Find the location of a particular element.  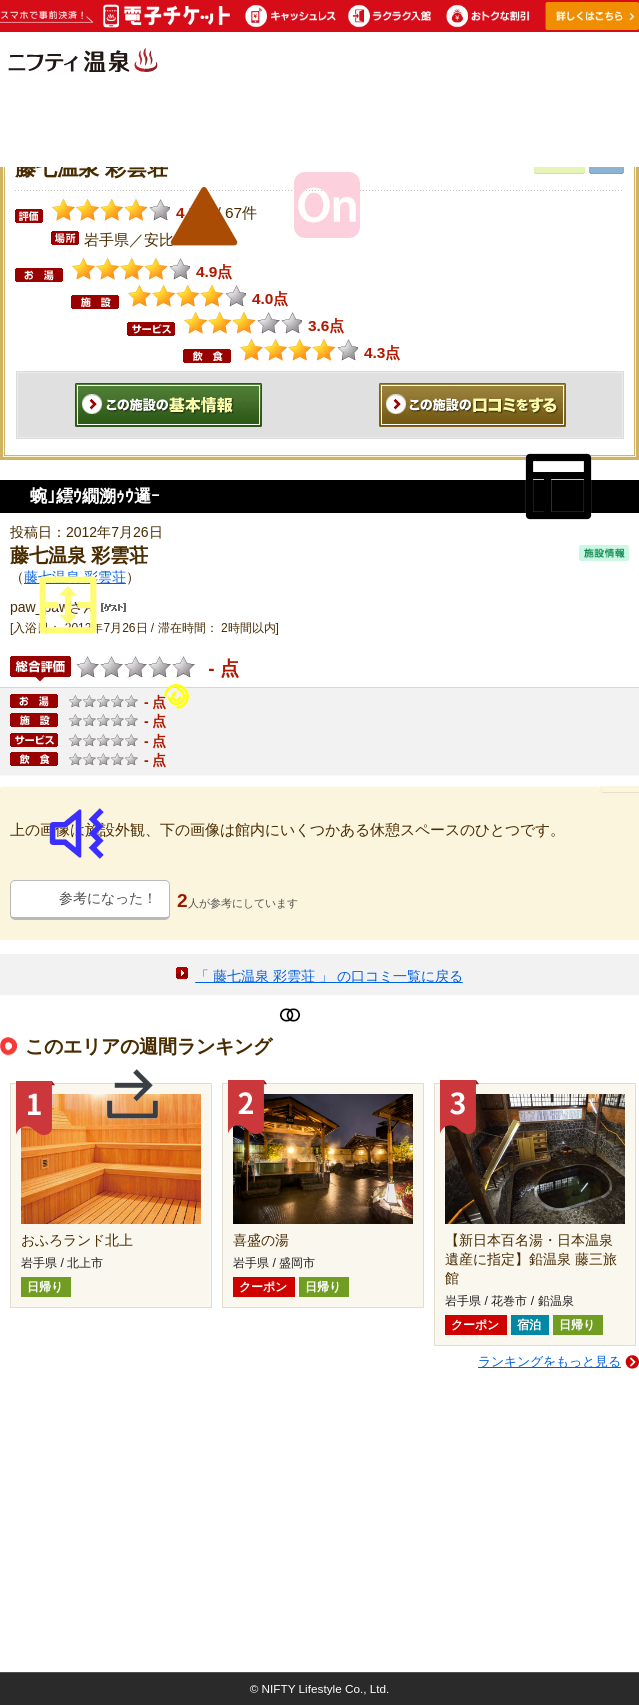

split table cells vertically is located at coordinates (68, 605).